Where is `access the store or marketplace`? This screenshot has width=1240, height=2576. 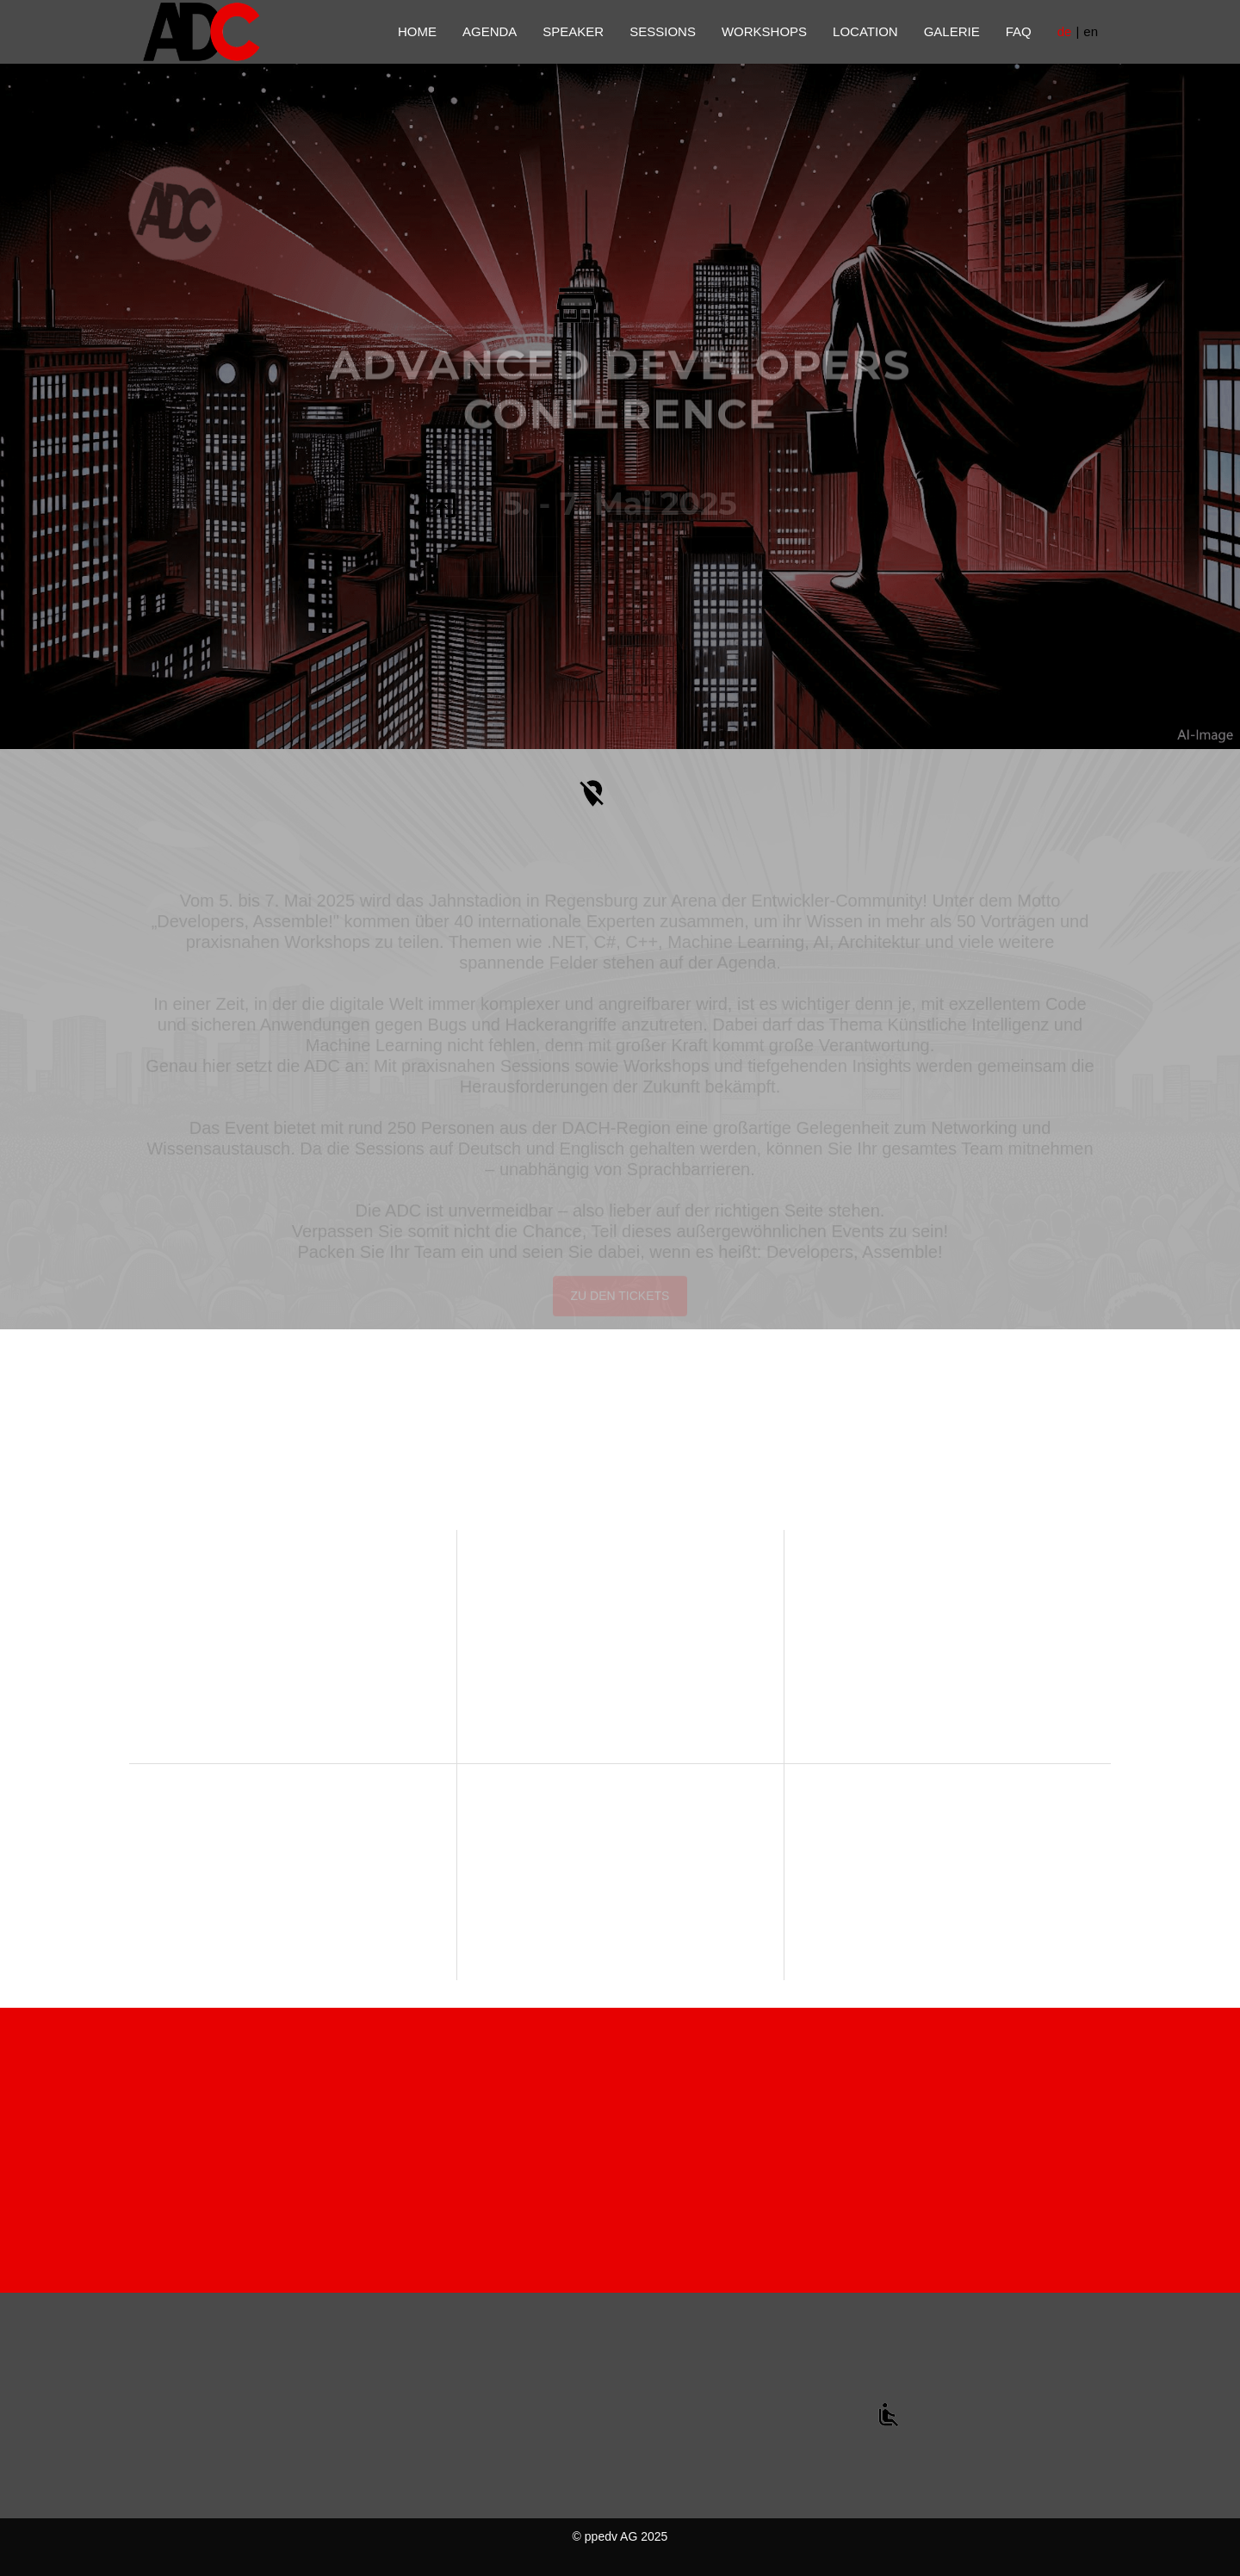
access the store or marketplace is located at coordinates (576, 305).